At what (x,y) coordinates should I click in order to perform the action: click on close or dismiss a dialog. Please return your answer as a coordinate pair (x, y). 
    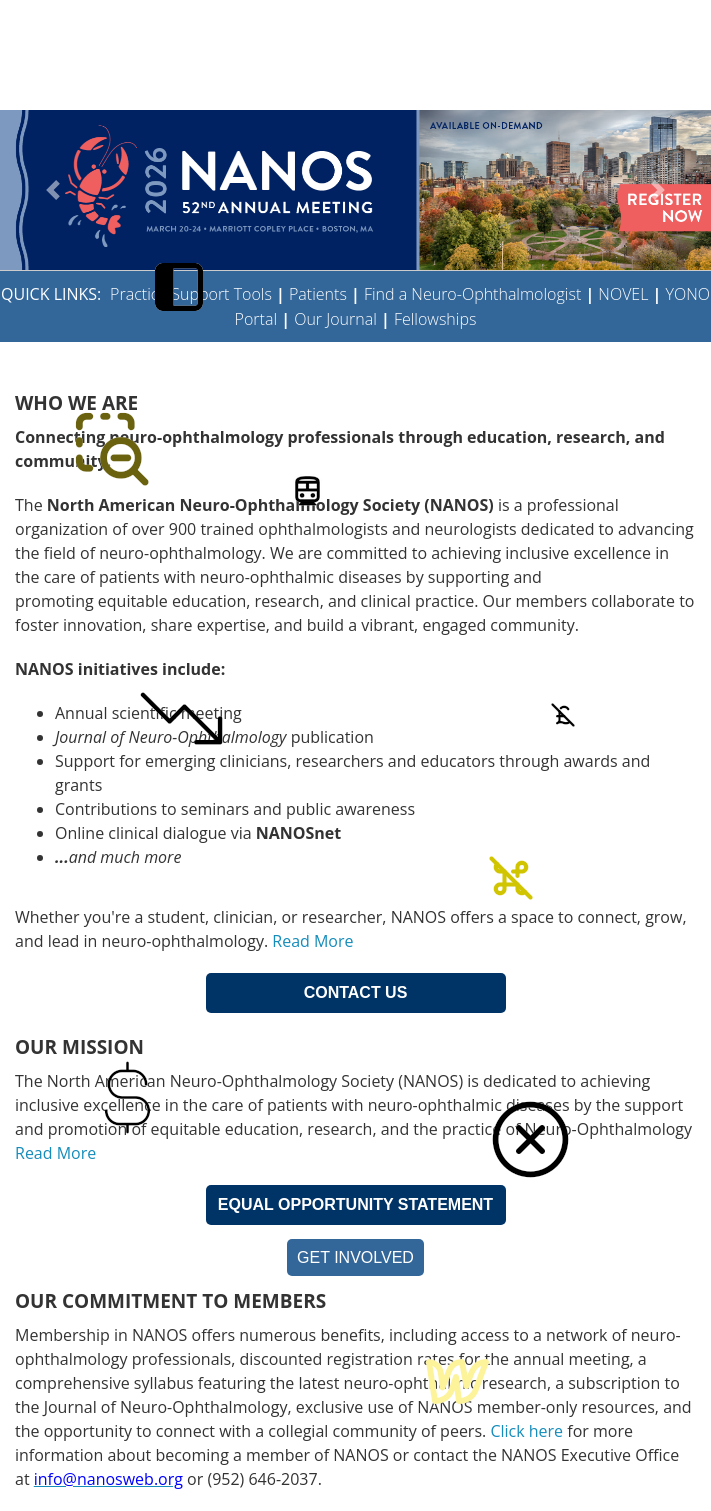
    Looking at the image, I should click on (530, 1139).